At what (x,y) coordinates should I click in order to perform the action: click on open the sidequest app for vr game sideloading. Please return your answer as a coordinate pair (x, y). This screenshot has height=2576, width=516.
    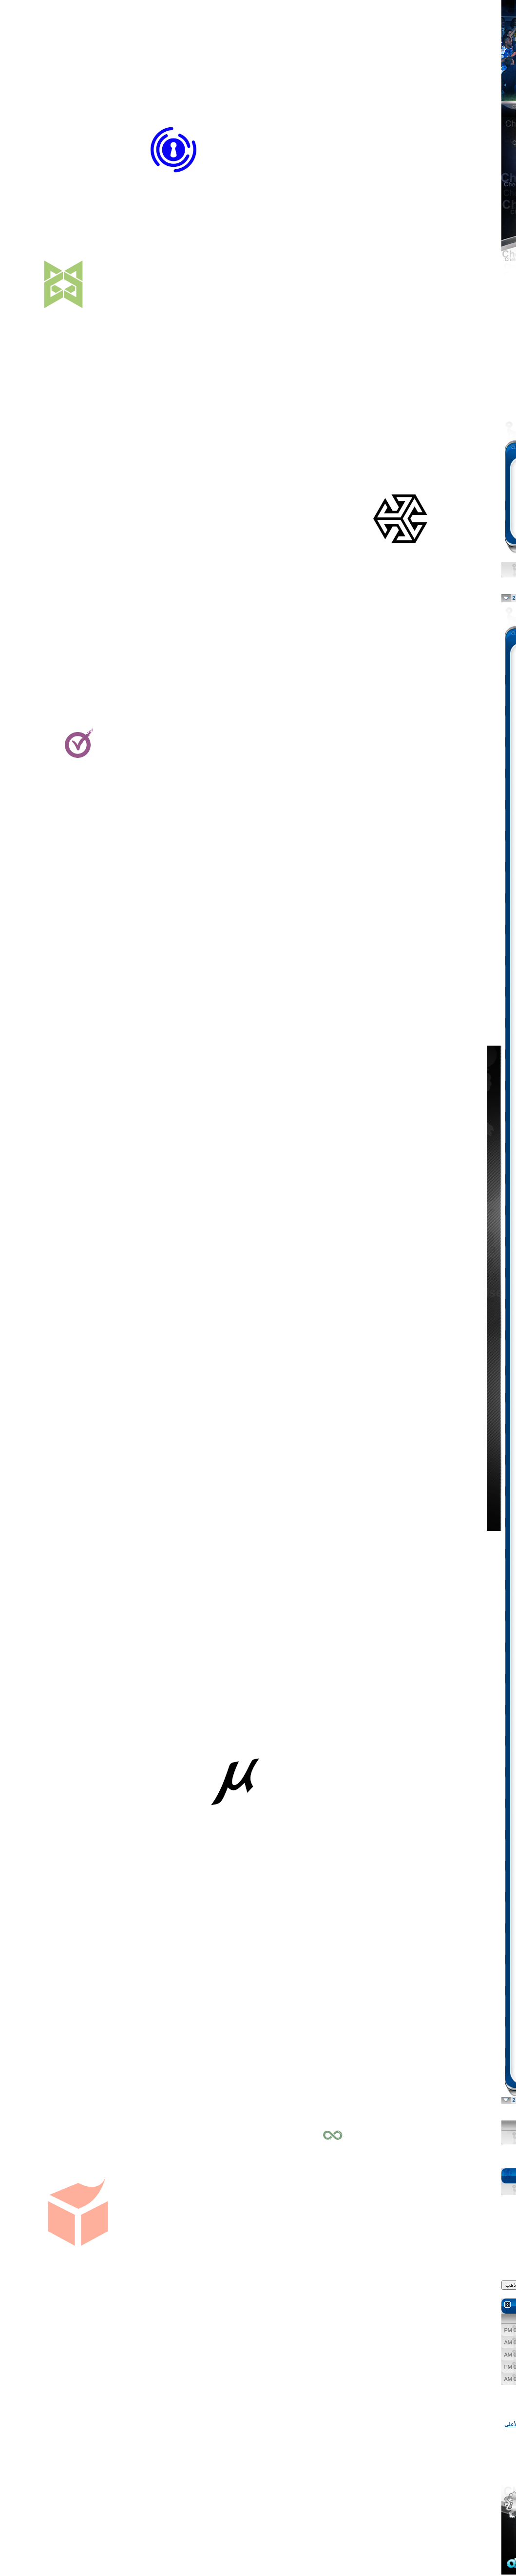
    Looking at the image, I should click on (400, 518).